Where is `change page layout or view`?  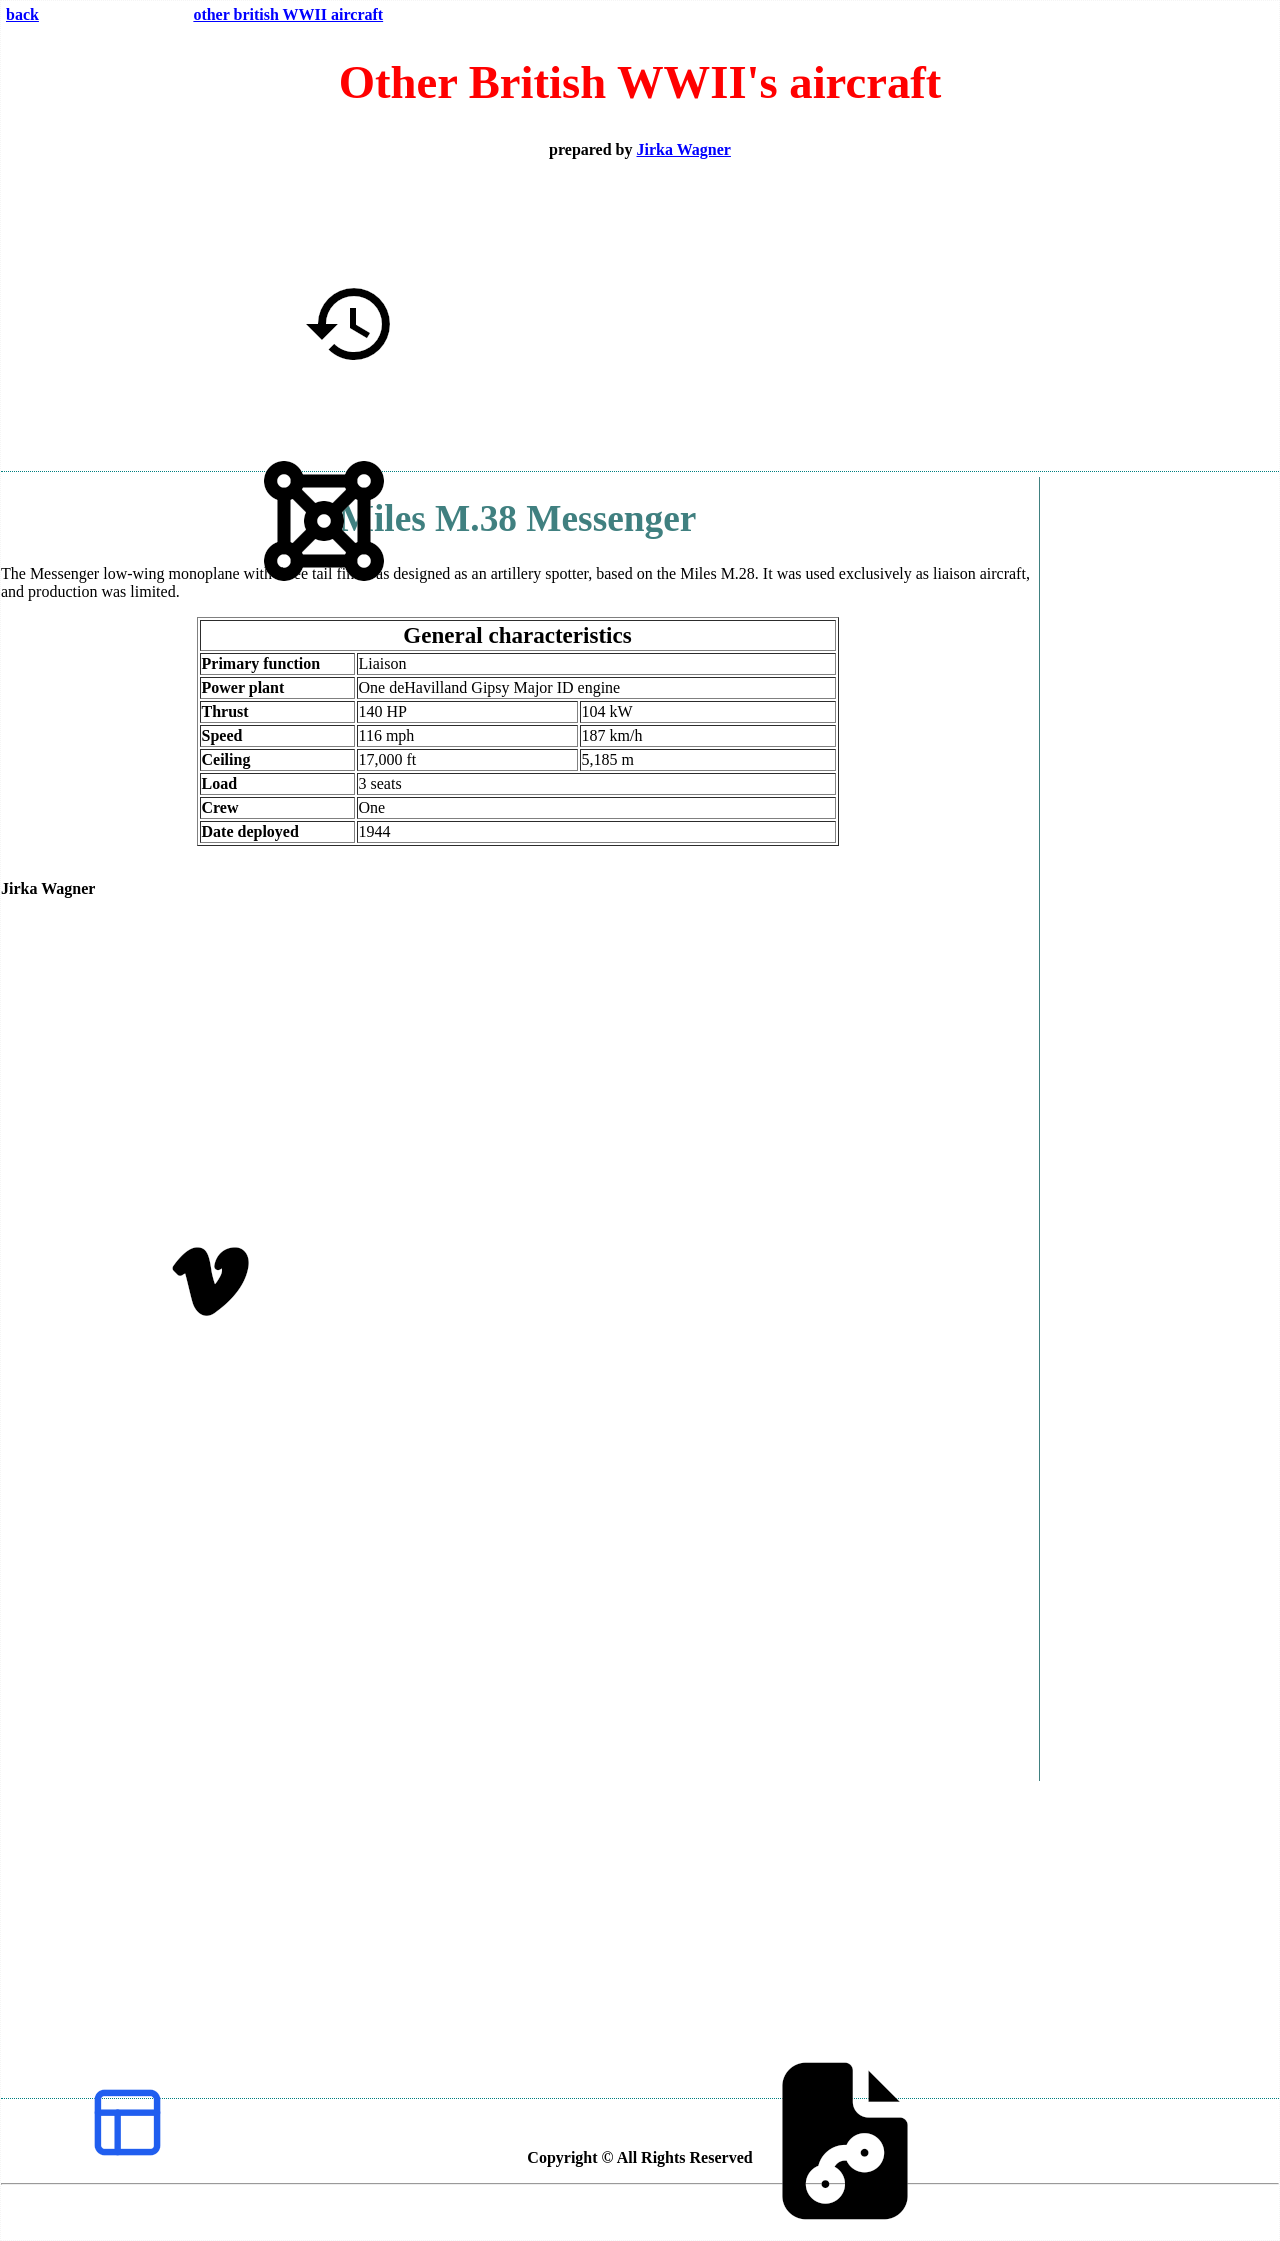 change page layout or view is located at coordinates (127, 2122).